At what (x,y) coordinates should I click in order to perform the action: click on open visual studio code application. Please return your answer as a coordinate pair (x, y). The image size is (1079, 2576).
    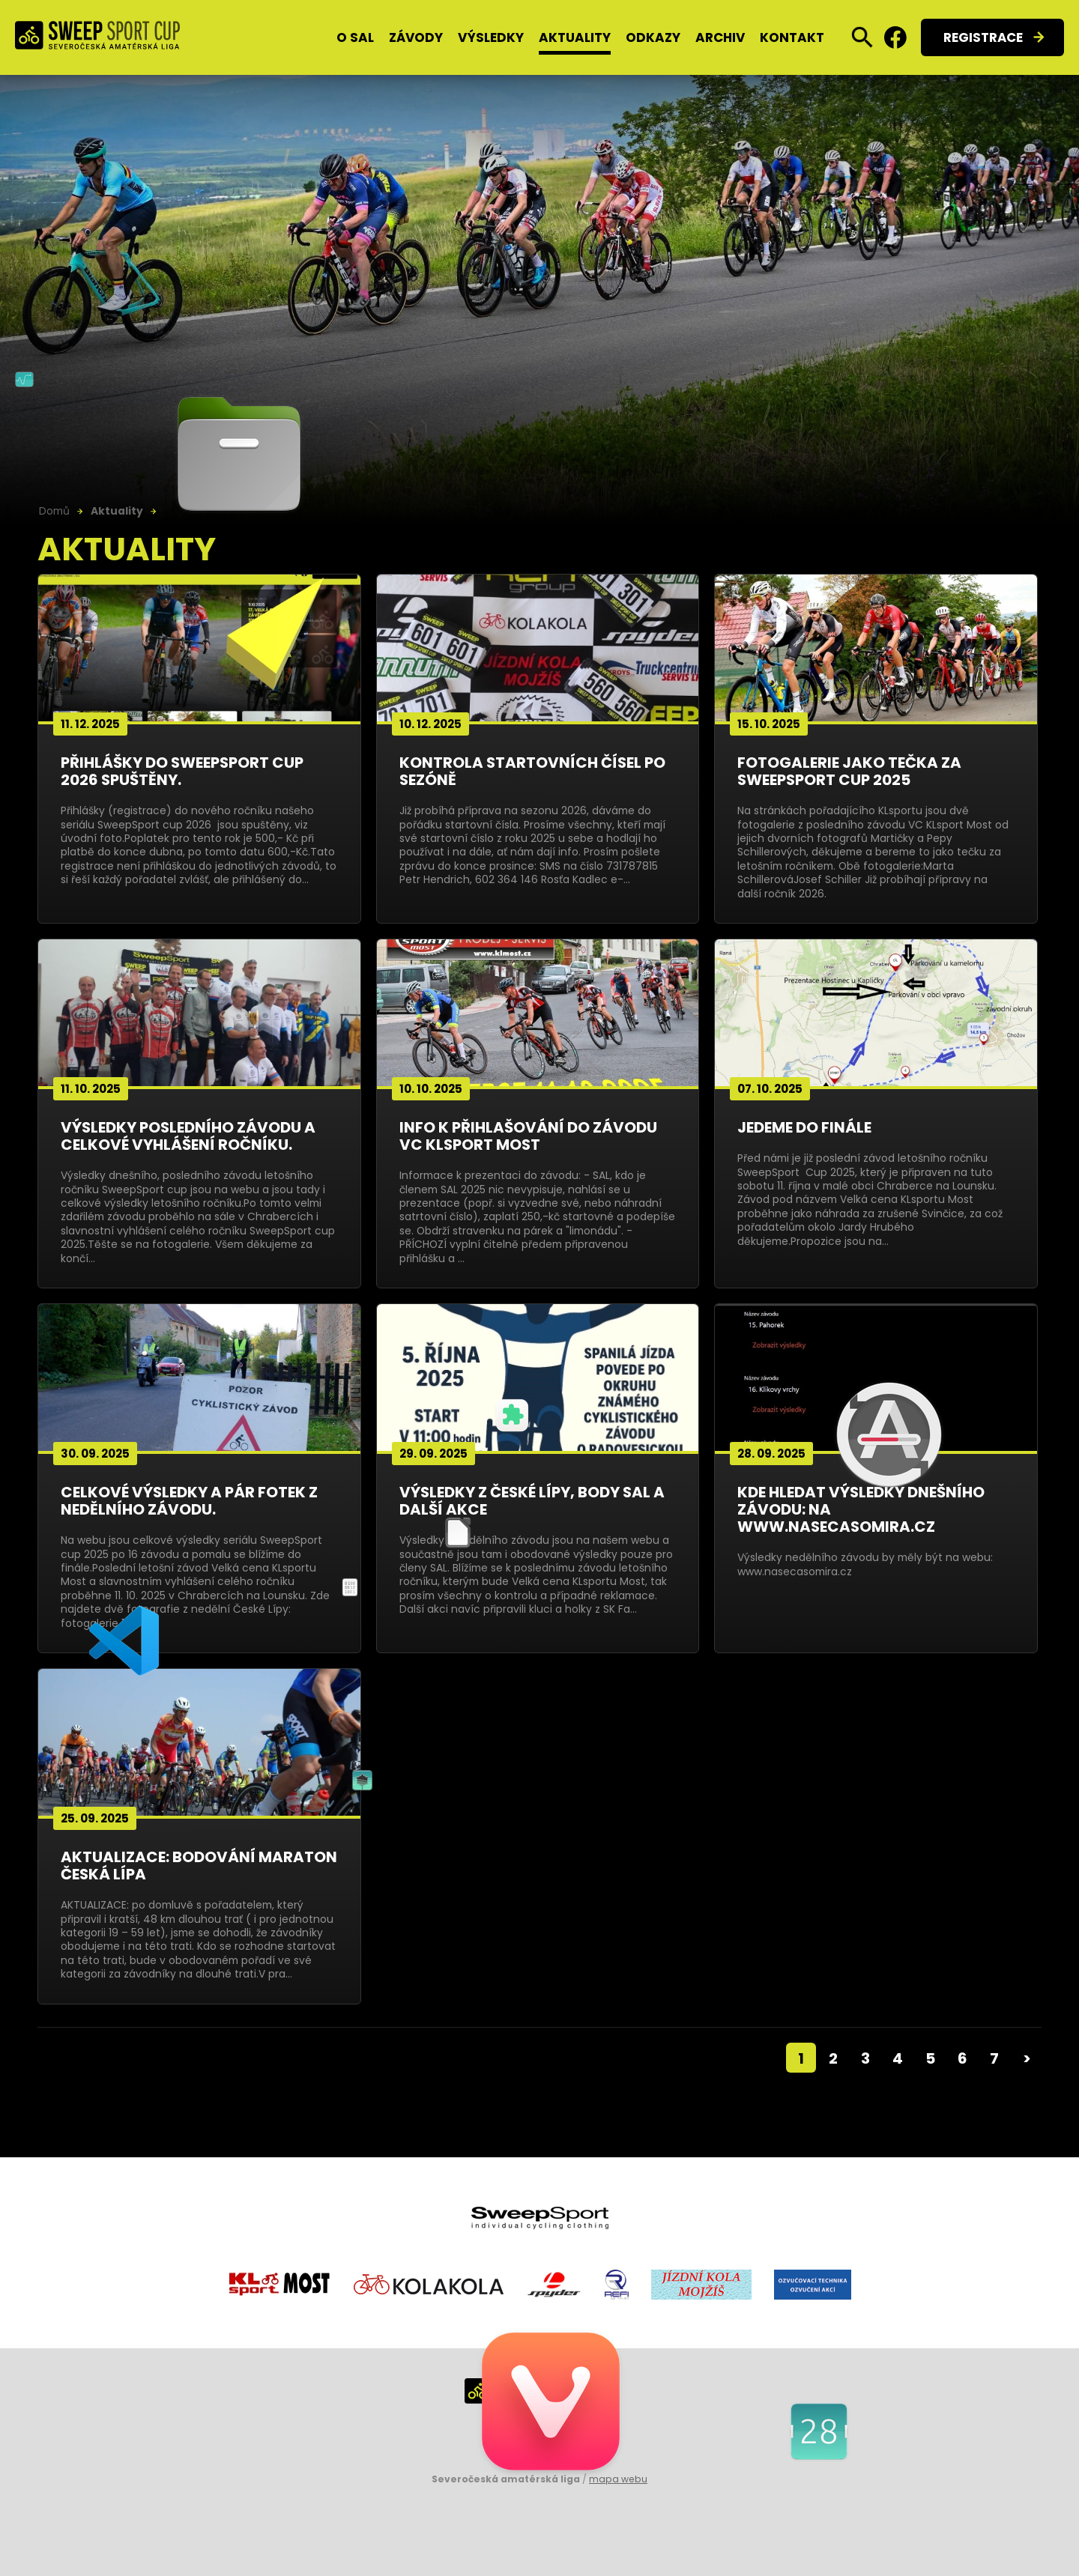
    Looking at the image, I should click on (124, 1640).